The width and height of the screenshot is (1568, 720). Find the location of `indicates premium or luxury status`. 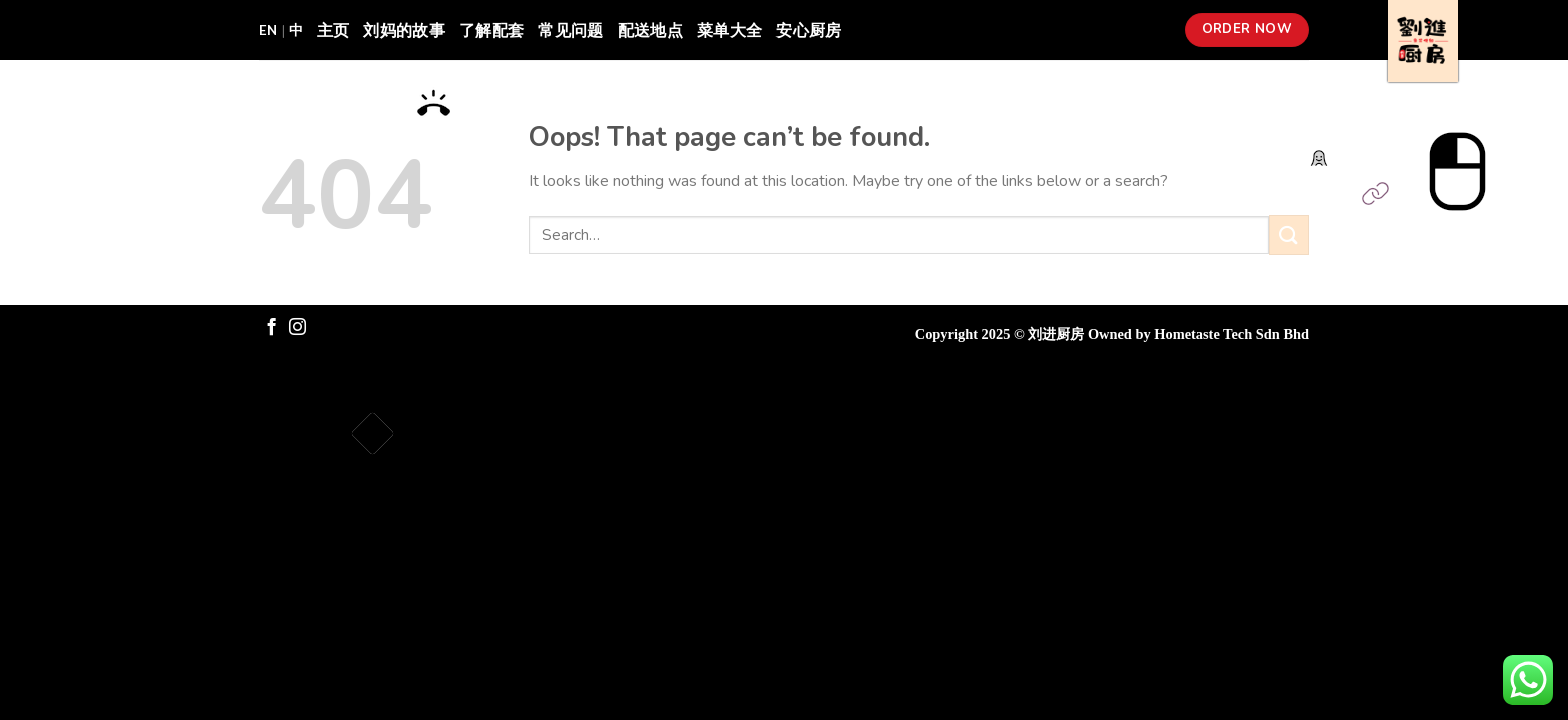

indicates premium or luxury status is located at coordinates (372, 433).